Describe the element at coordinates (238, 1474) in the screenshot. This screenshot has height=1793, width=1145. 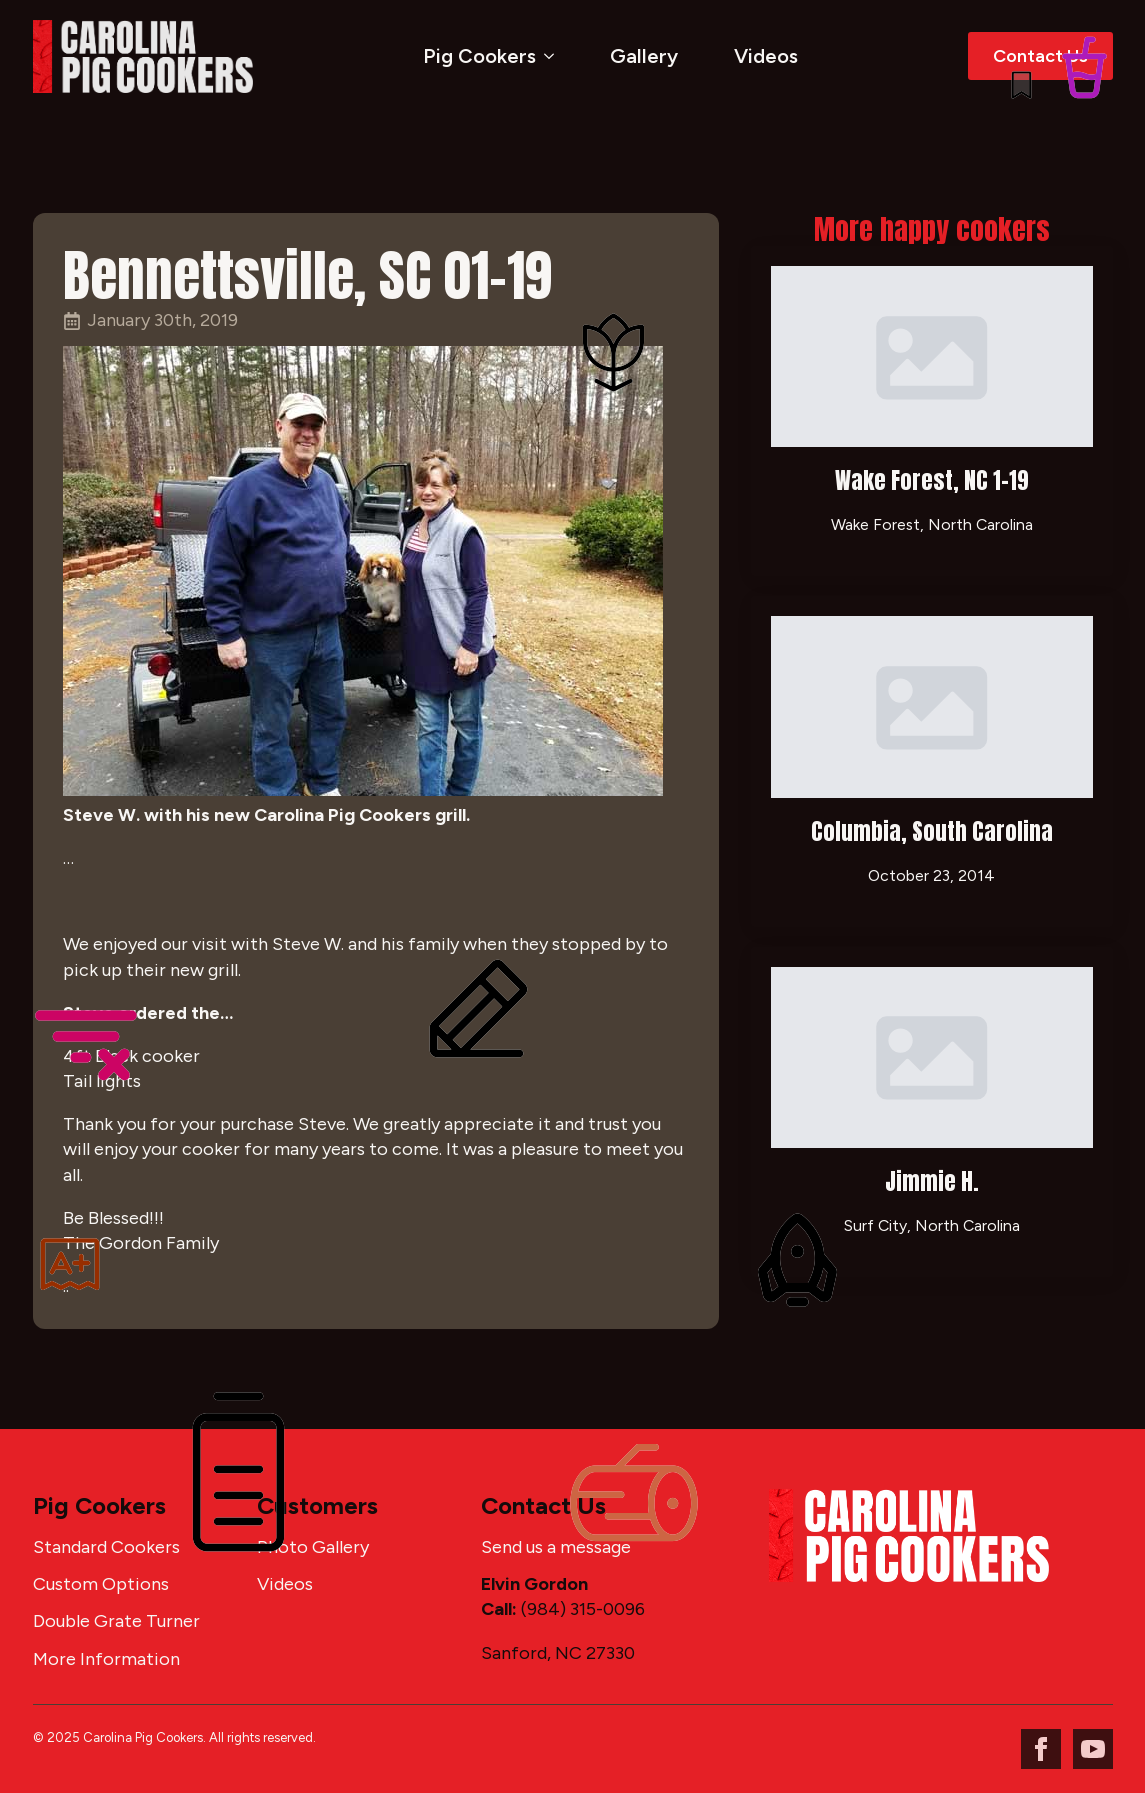
I see `indicates high battery level` at that location.